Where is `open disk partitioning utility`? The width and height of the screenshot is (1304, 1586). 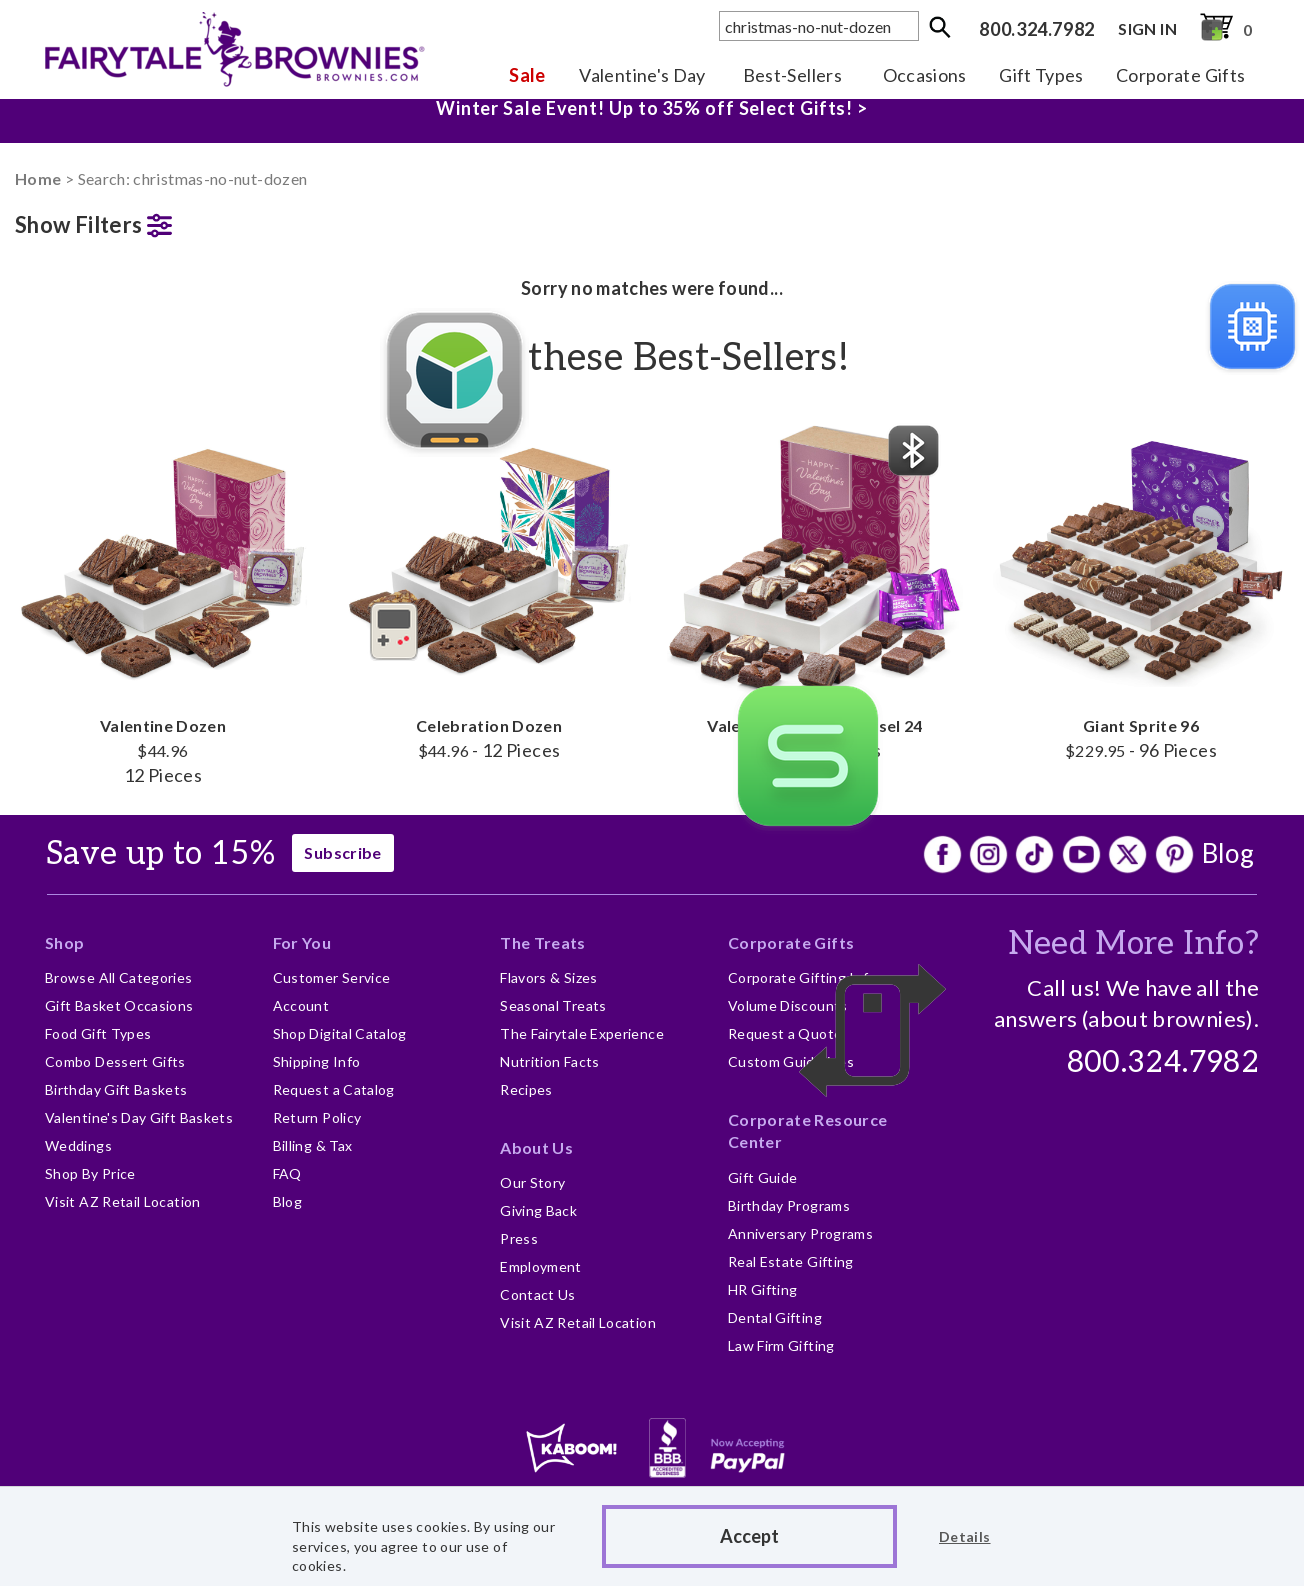
open disk partitioning utility is located at coordinates (454, 382).